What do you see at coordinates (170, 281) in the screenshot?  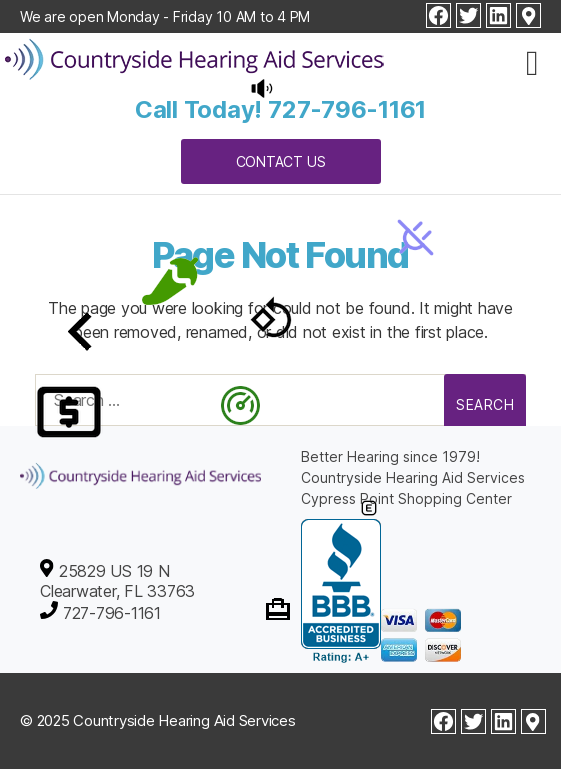 I see `indicates spicy or hot food items` at bounding box center [170, 281].